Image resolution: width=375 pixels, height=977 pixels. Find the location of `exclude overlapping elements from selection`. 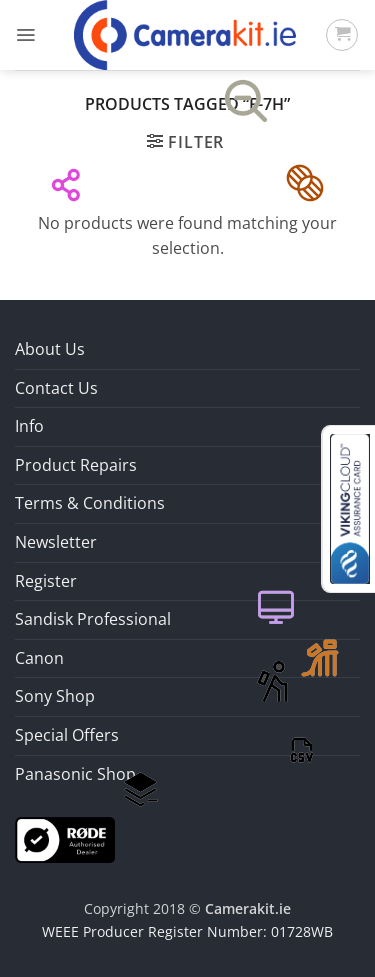

exclude overlapping elements from selection is located at coordinates (305, 183).